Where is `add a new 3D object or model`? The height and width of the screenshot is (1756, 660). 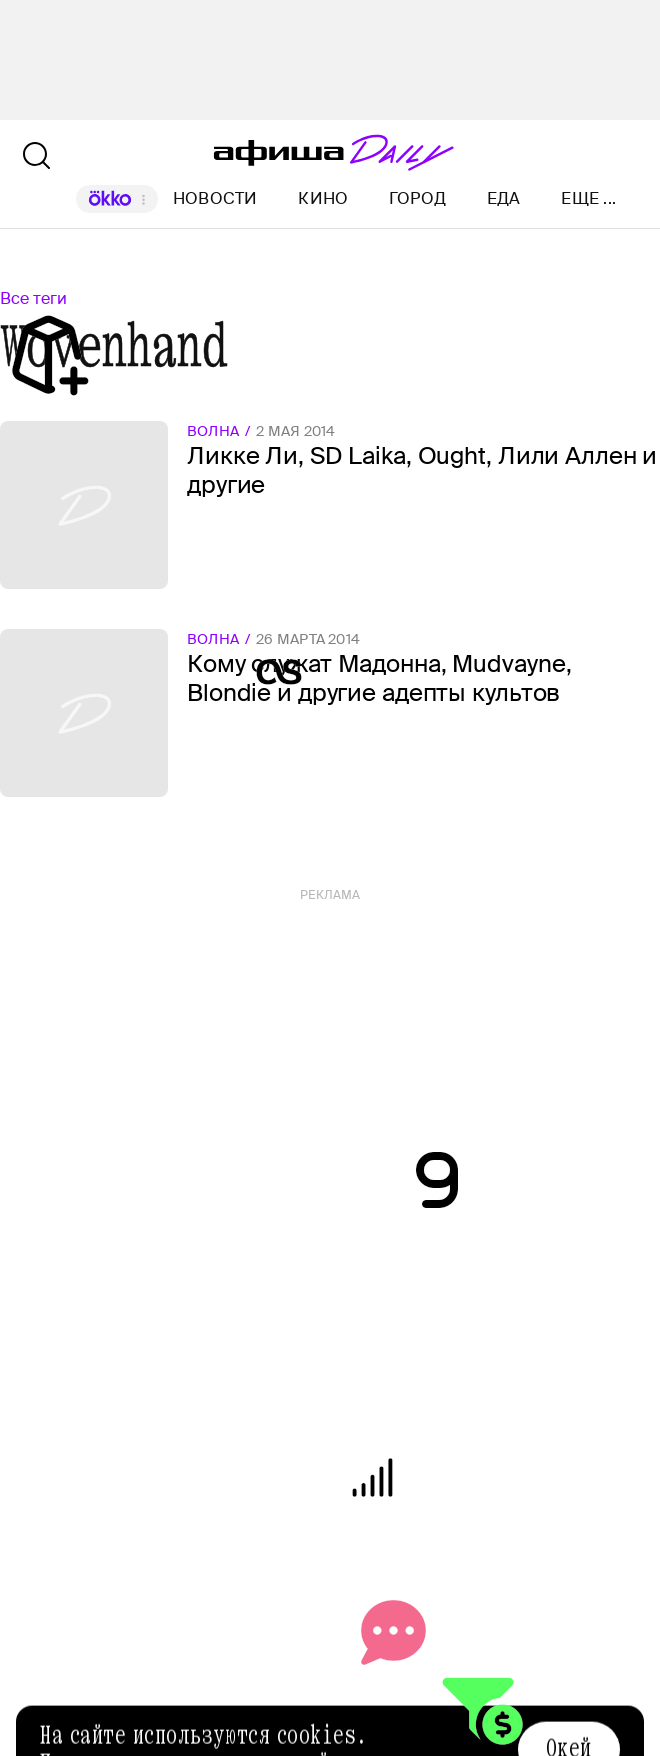 add a new 3D object or model is located at coordinates (48, 355).